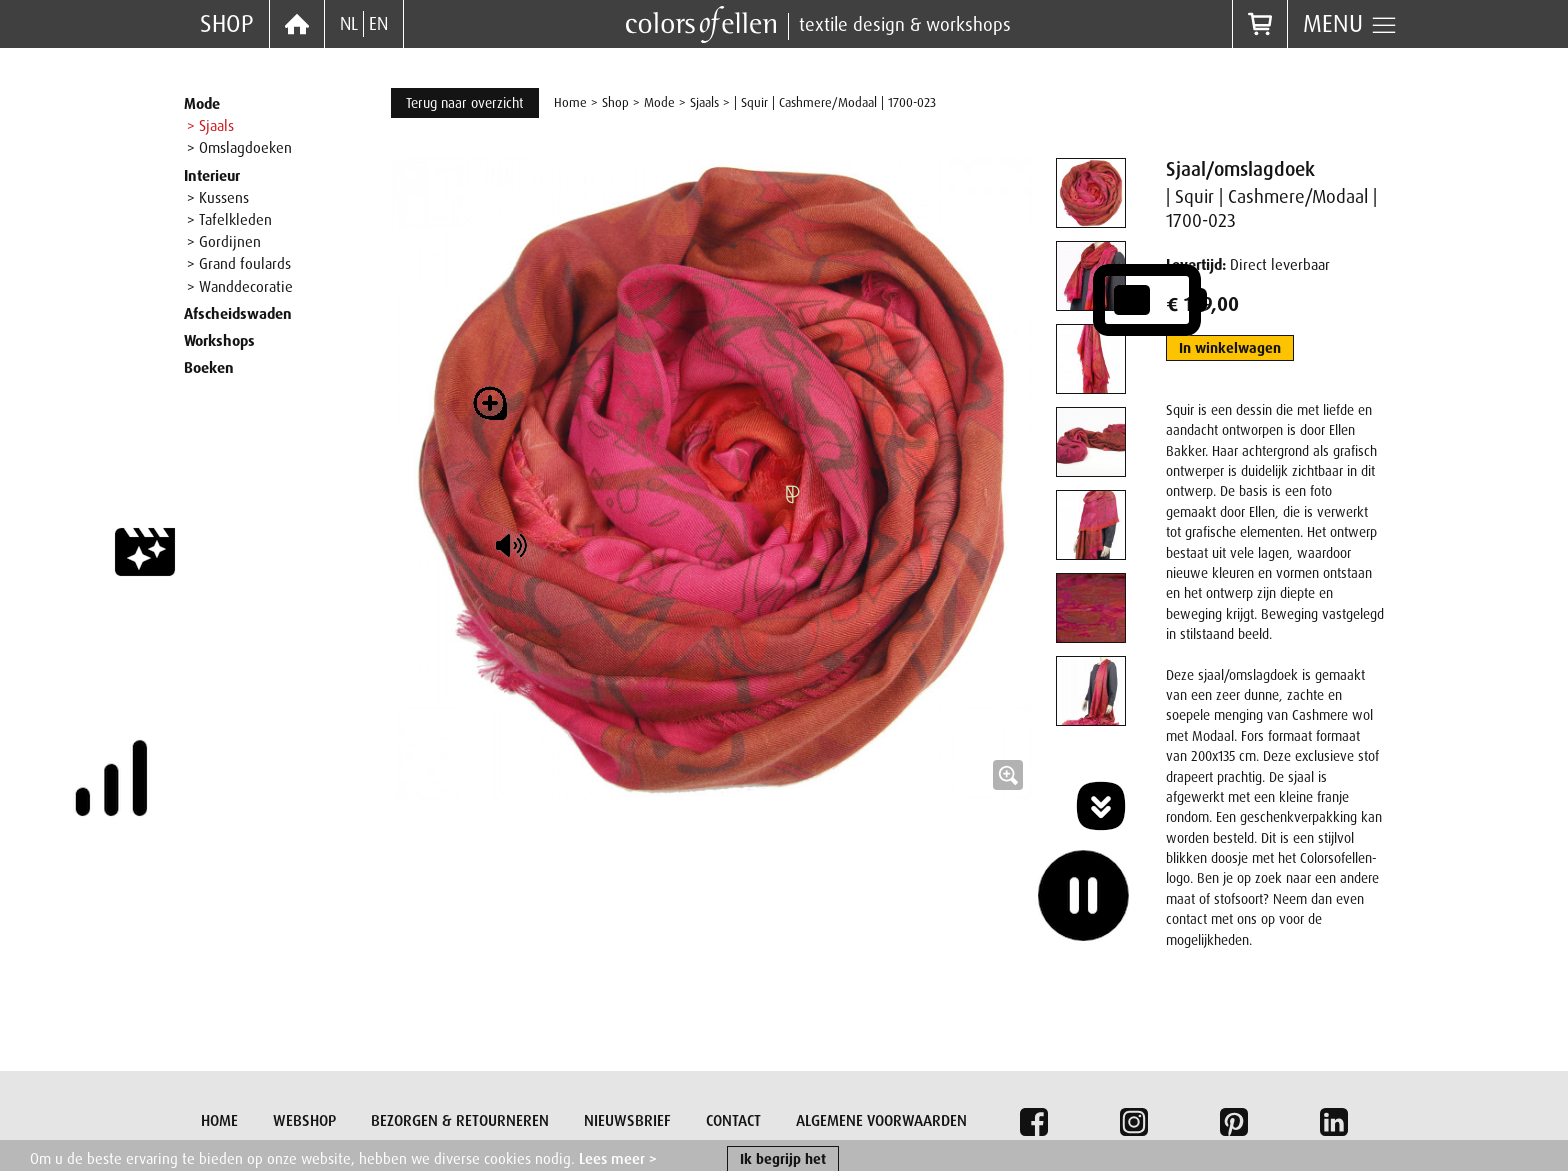 The image size is (1568, 1171). I want to click on apply visual effects or filters to a video, so click(145, 552).